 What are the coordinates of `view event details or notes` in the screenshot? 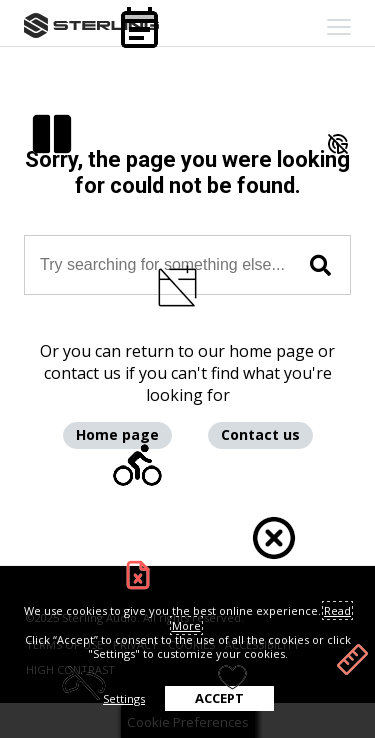 It's located at (139, 29).